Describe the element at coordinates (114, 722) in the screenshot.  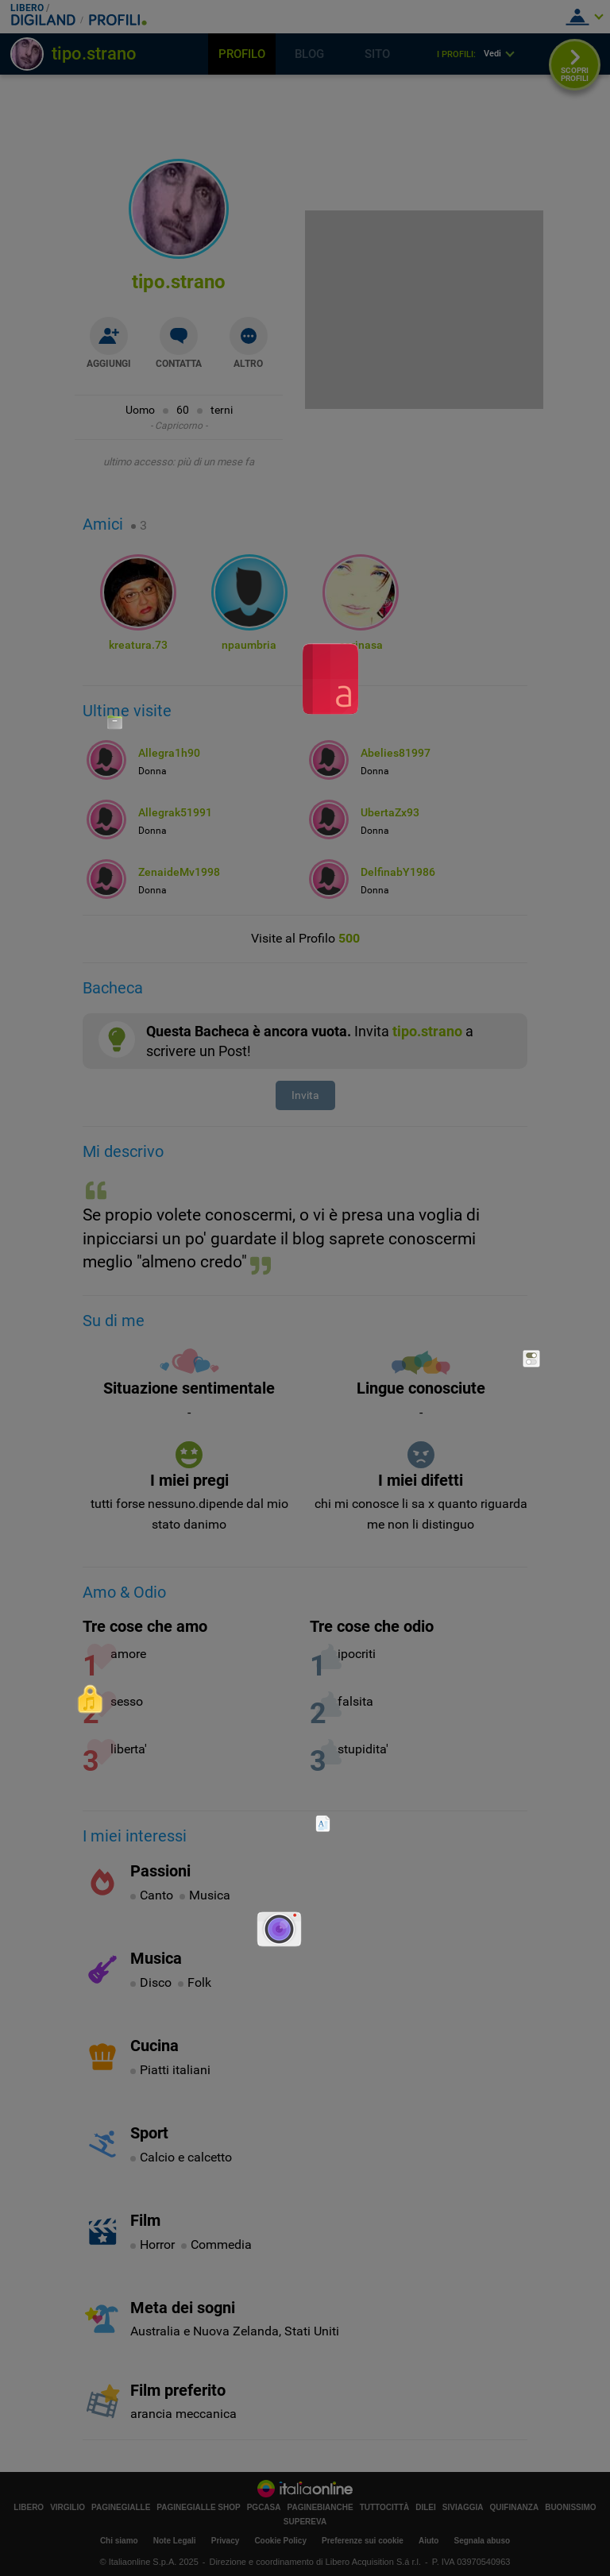
I see `open the file manager application` at that location.